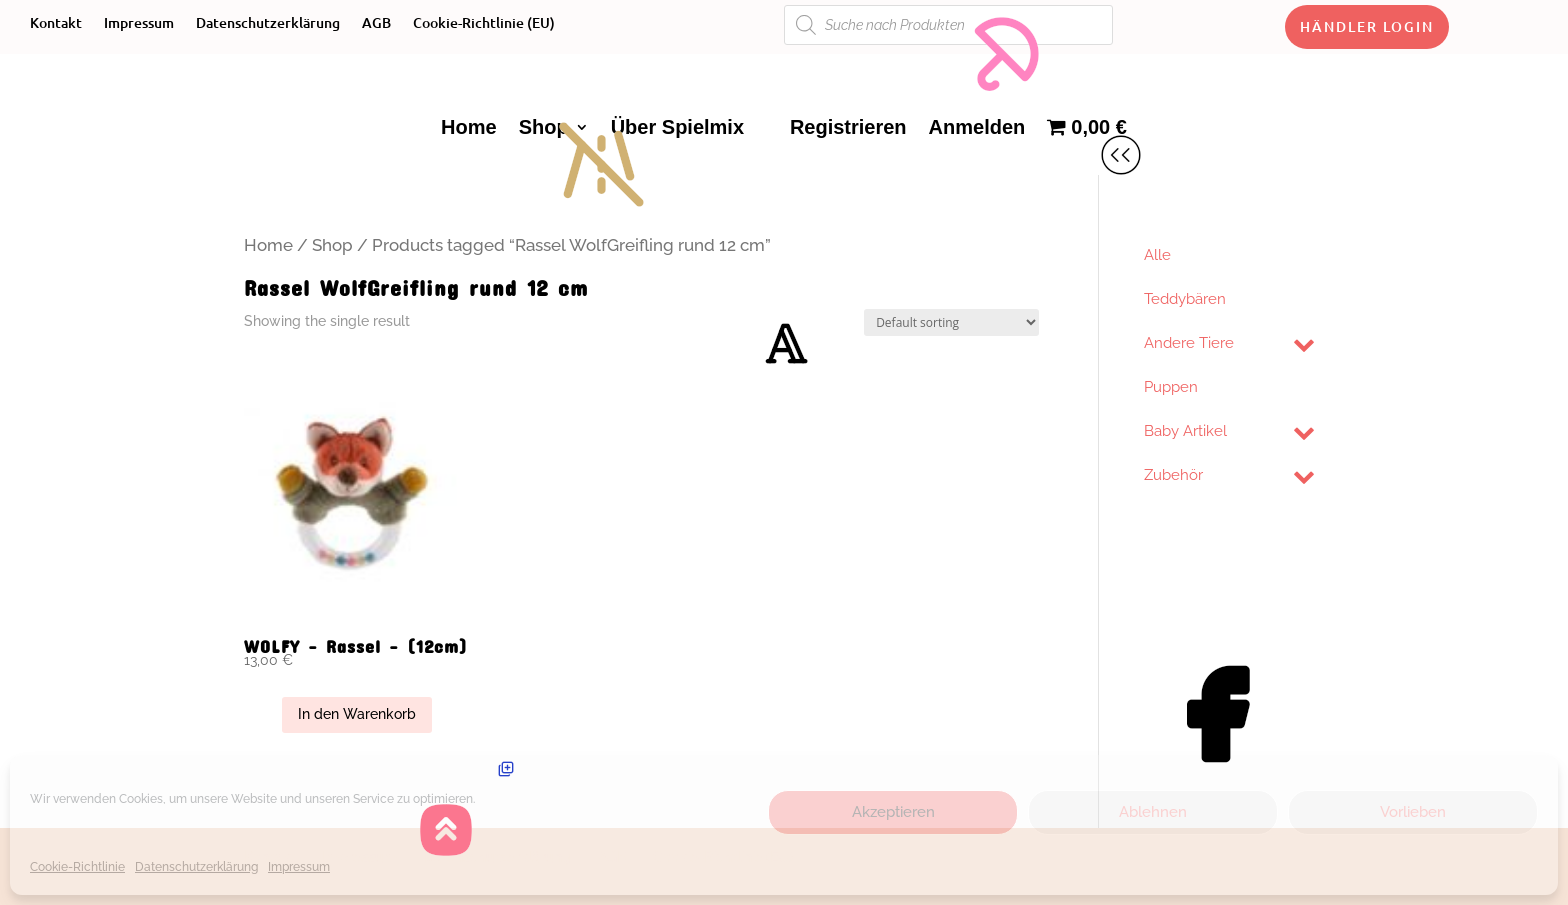  Describe the element at coordinates (601, 164) in the screenshot. I see `road or route unavailable` at that location.